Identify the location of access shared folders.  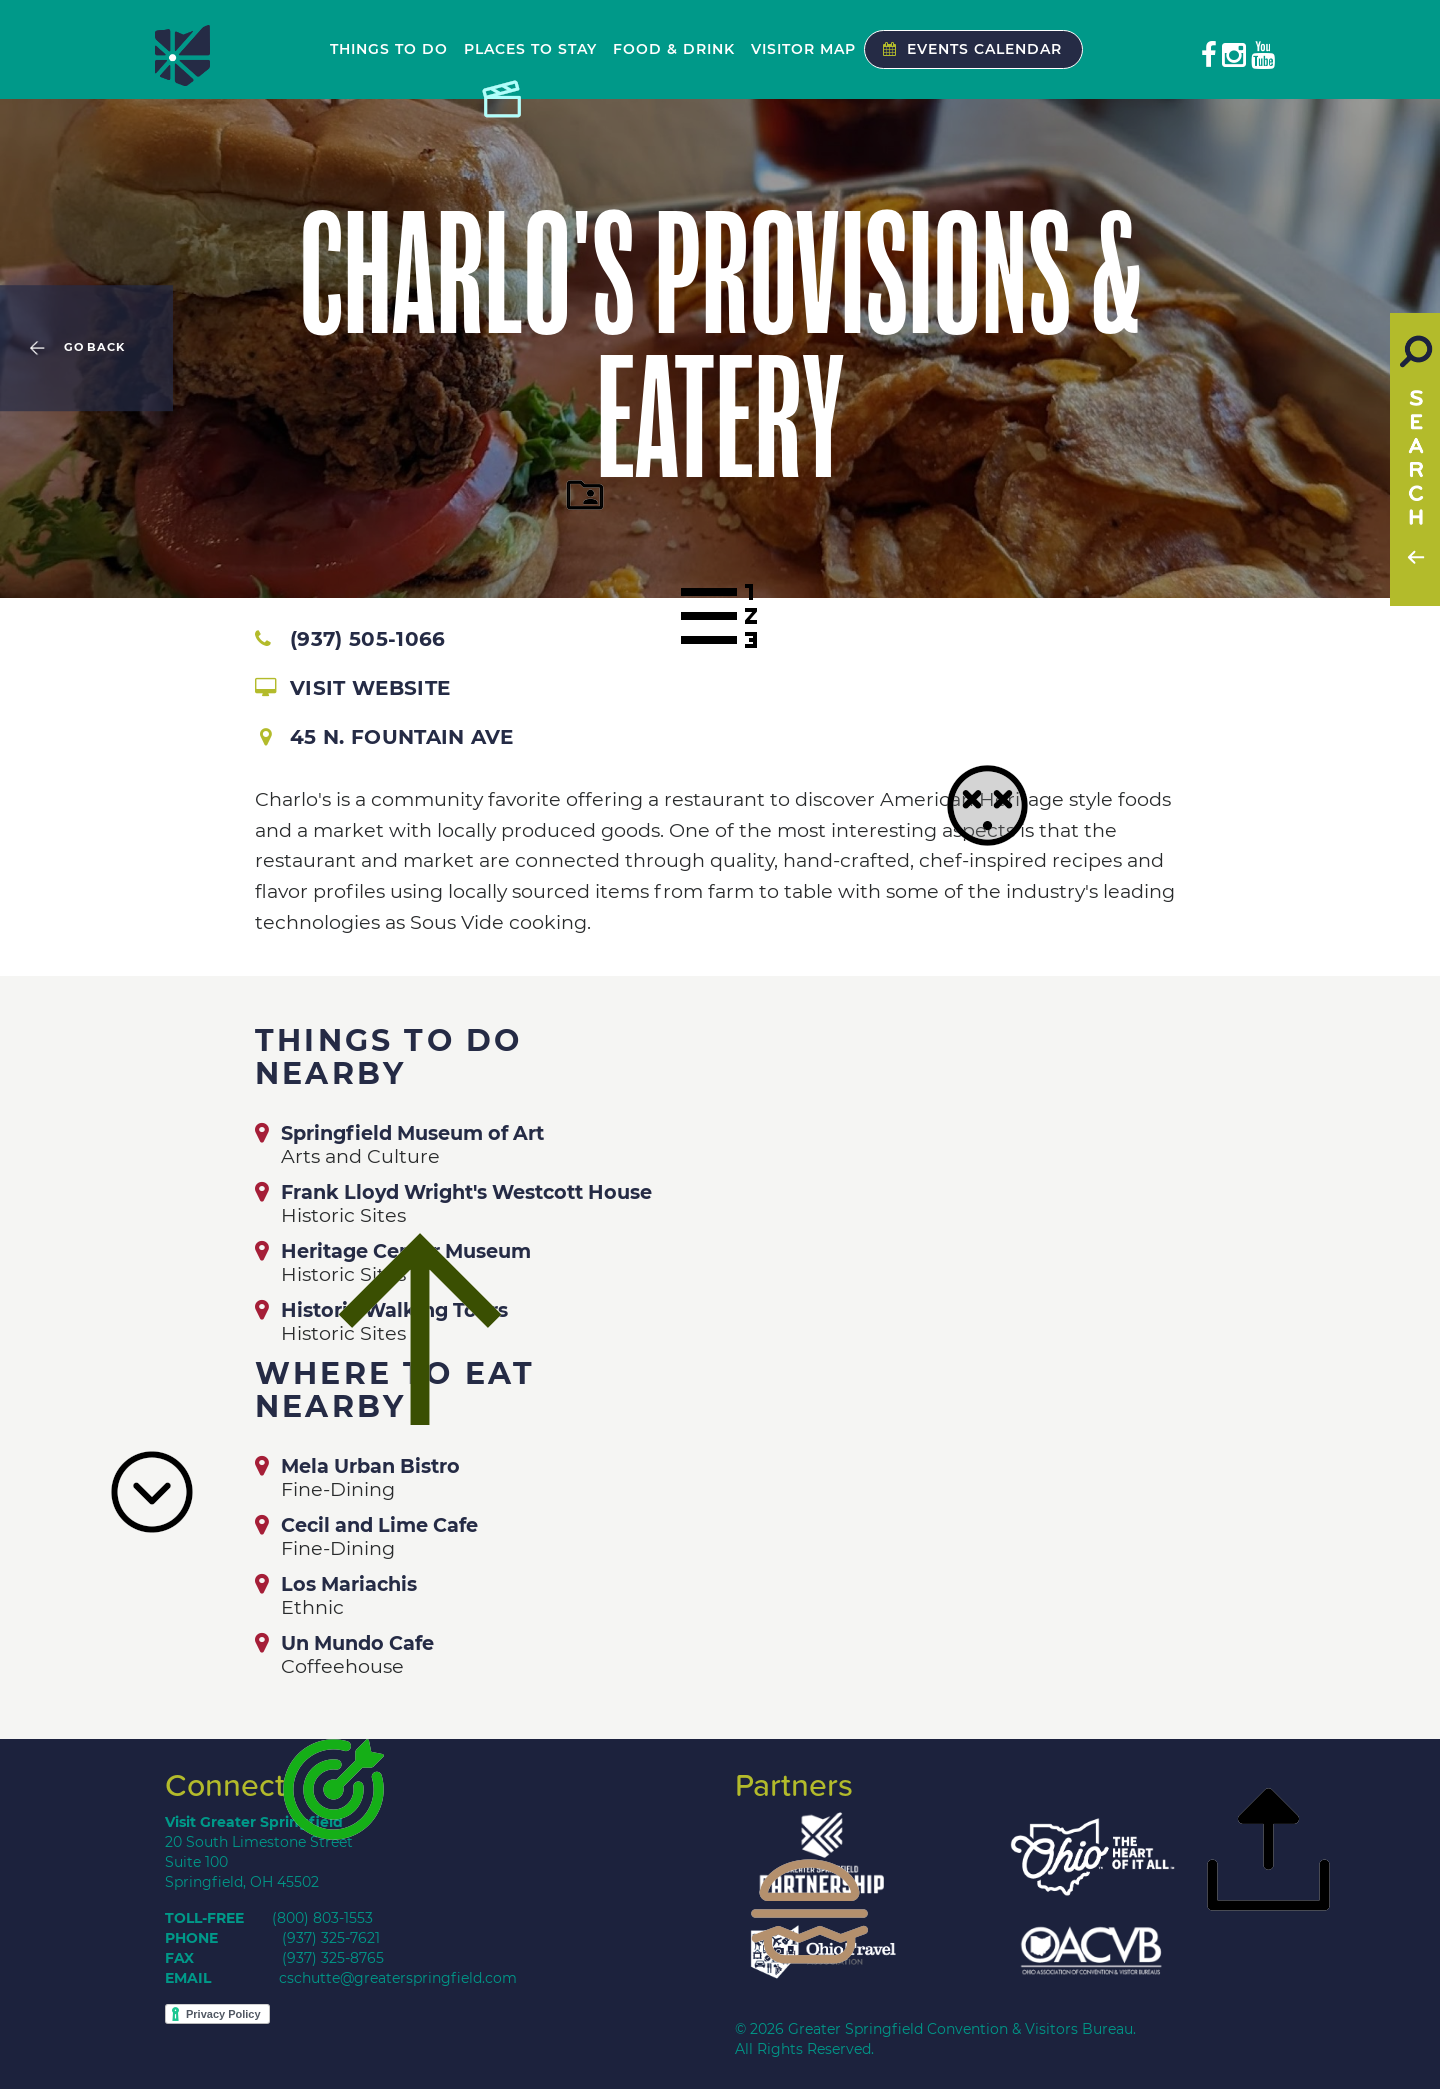
(585, 495).